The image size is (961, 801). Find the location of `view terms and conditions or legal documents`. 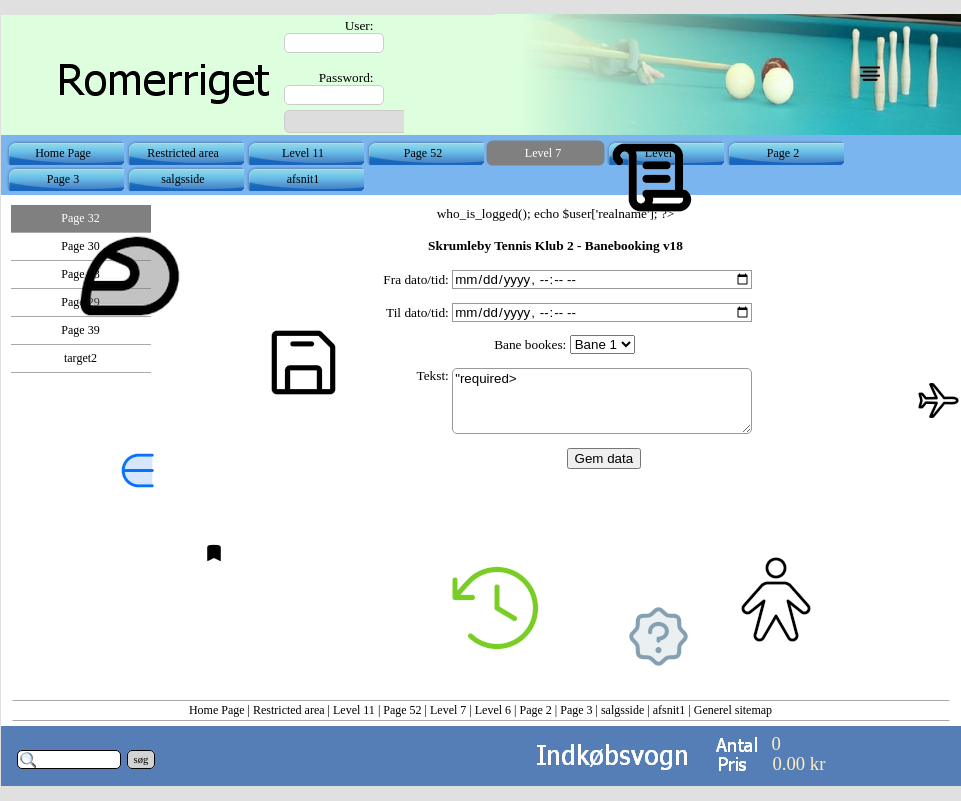

view terms and conditions or legal documents is located at coordinates (654, 177).